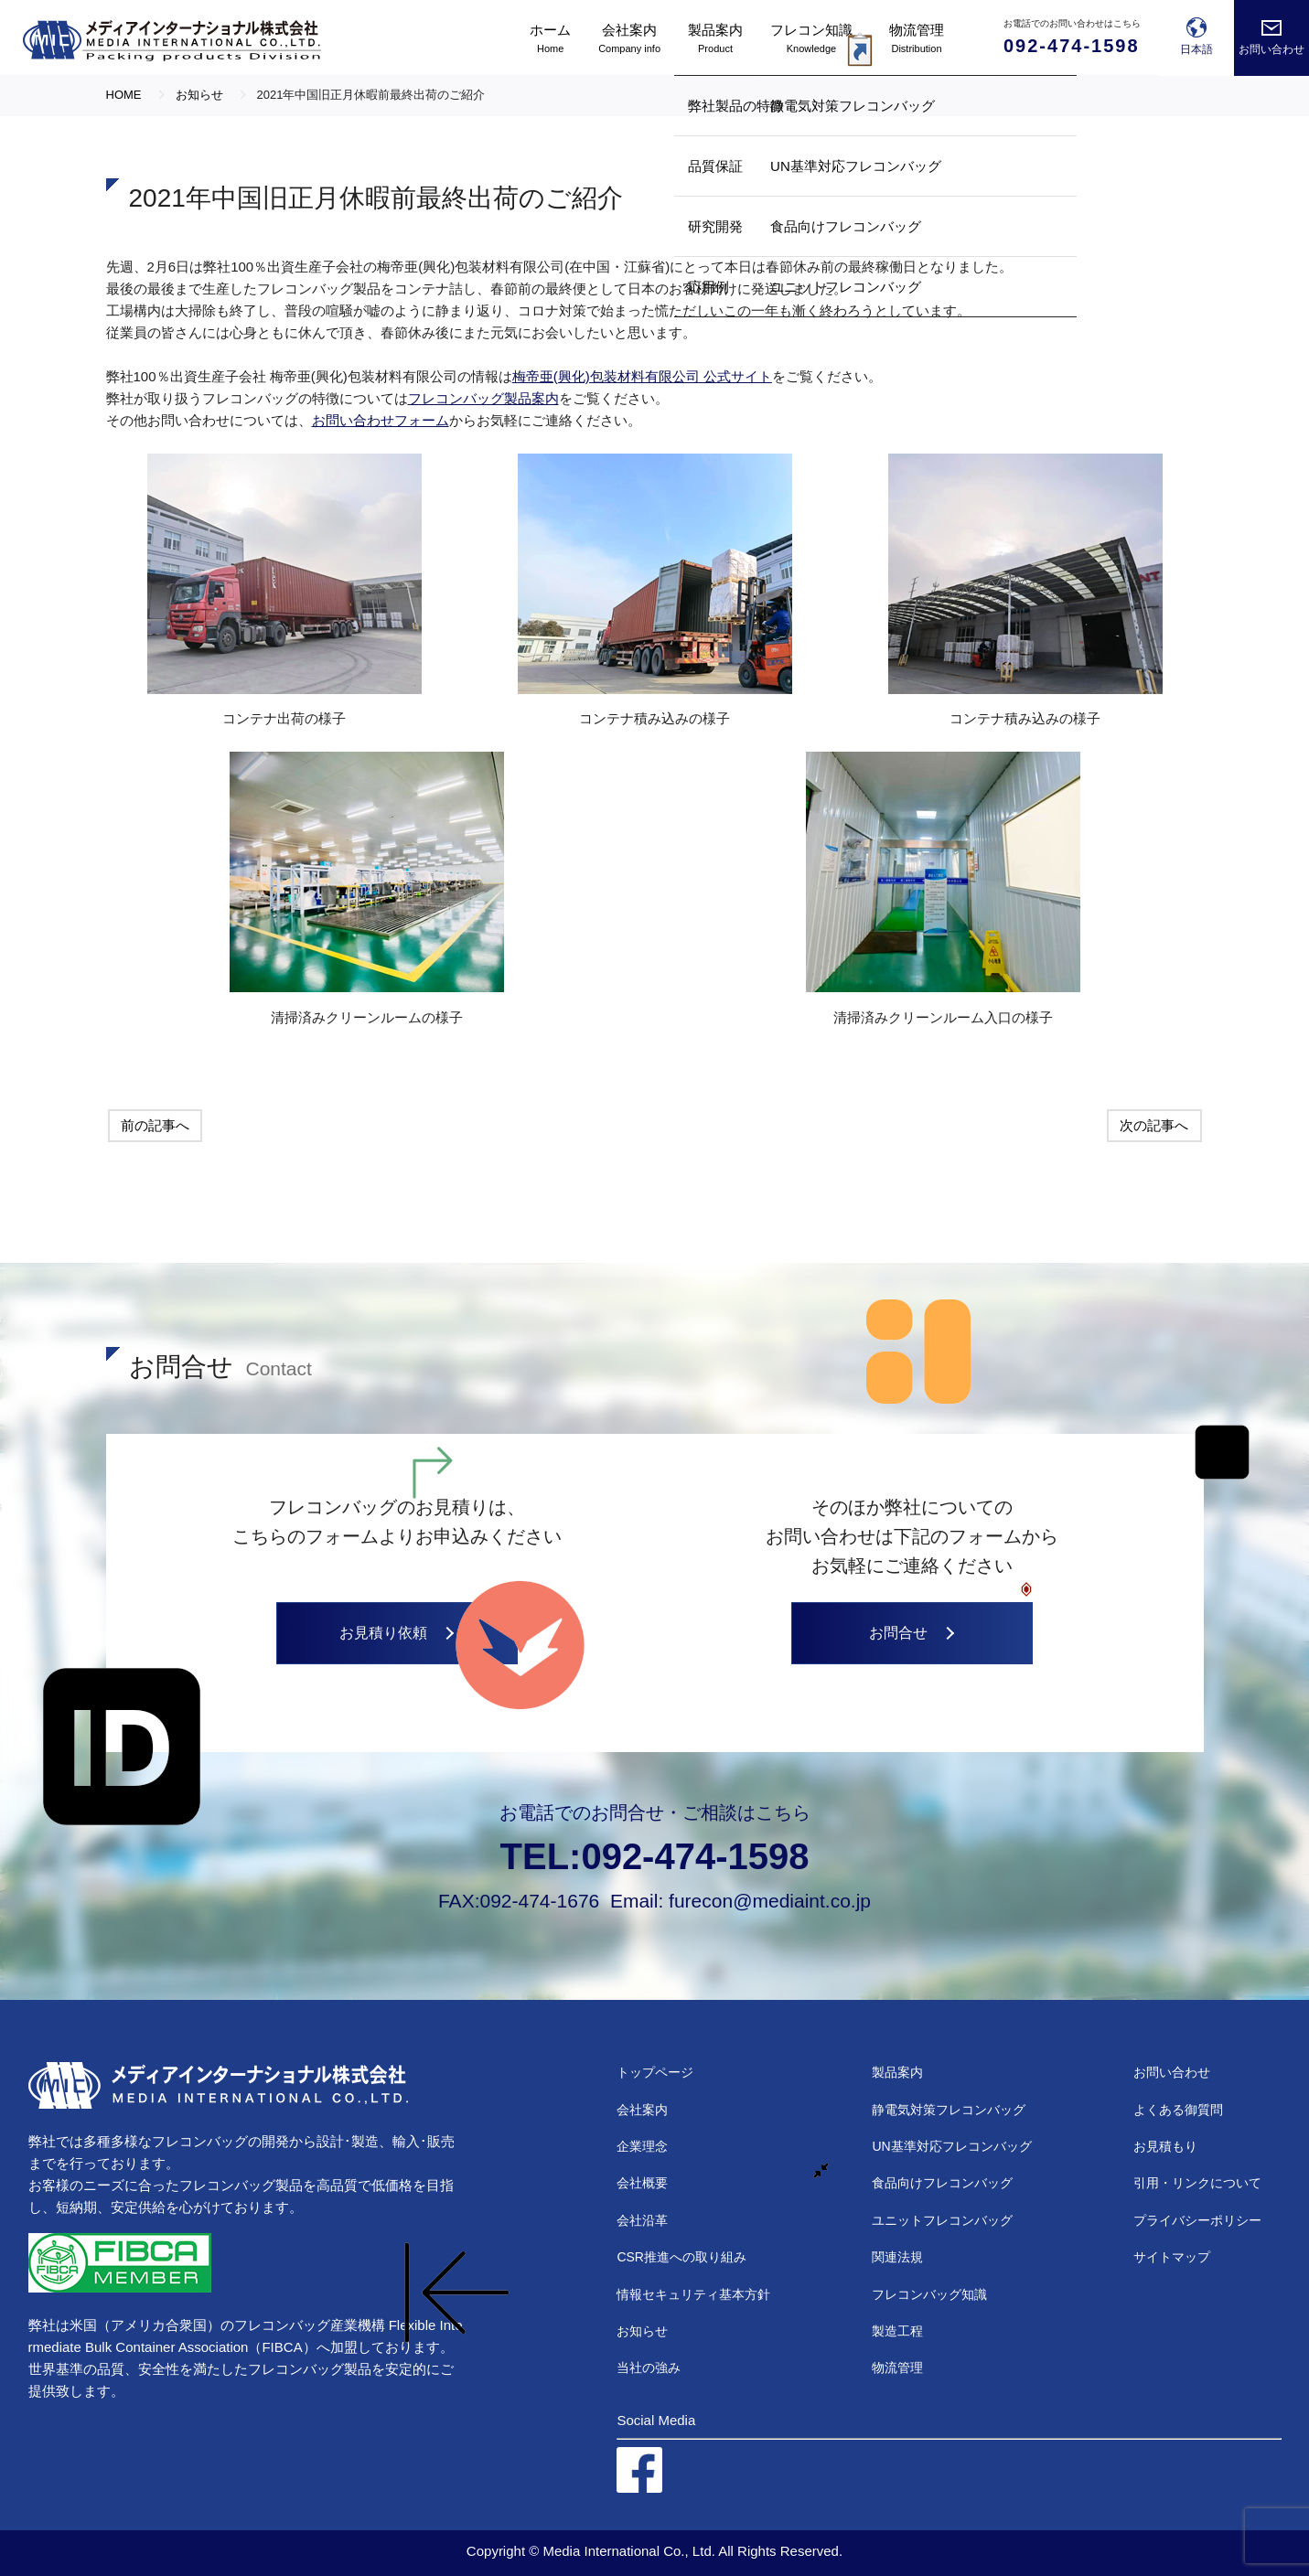 This screenshot has height=2576, width=1309. Describe the element at coordinates (455, 2293) in the screenshot. I see `navigate to the beginning or first item` at that location.